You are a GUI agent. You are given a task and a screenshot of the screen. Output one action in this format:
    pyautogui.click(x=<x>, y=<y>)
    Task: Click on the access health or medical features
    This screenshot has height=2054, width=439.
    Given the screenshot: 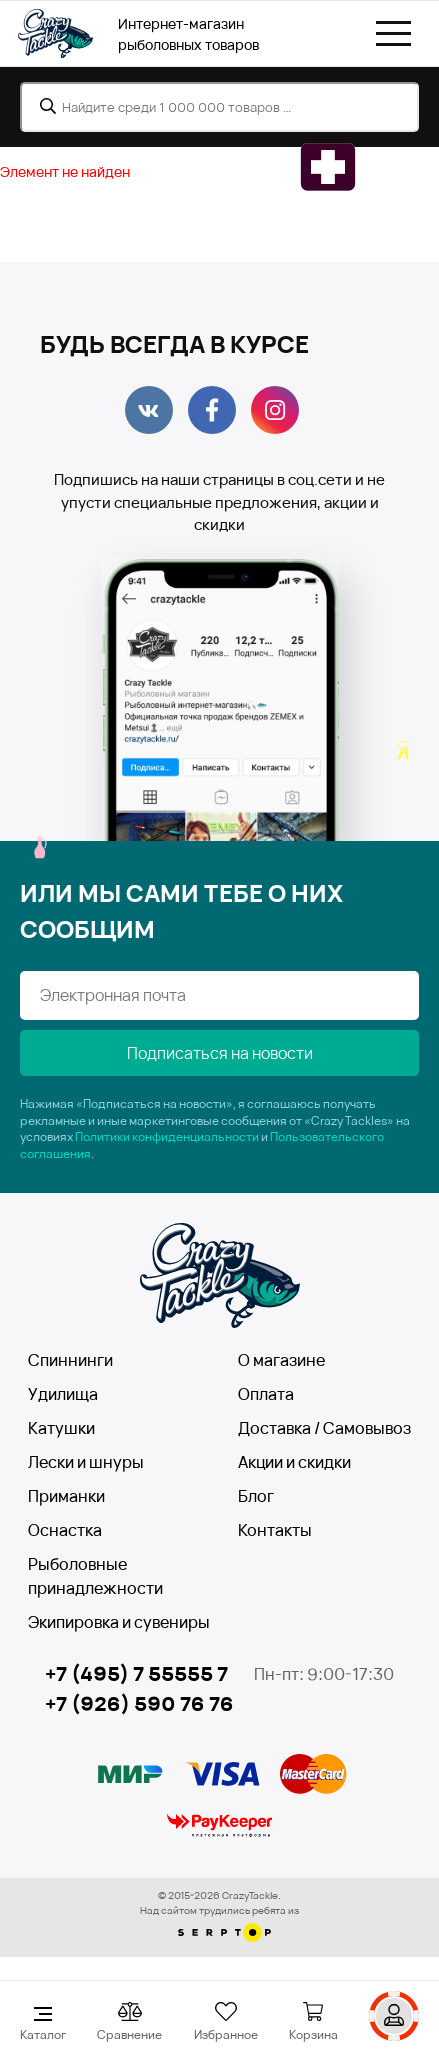 What is the action you would take?
    pyautogui.click(x=328, y=167)
    